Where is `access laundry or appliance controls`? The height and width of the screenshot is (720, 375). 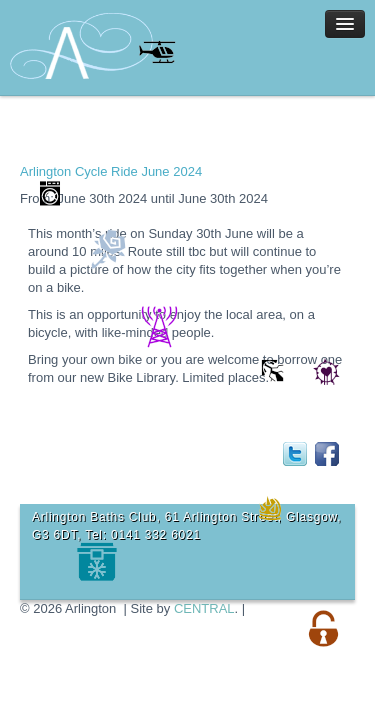
access laundry or appliance controls is located at coordinates (50, 193).